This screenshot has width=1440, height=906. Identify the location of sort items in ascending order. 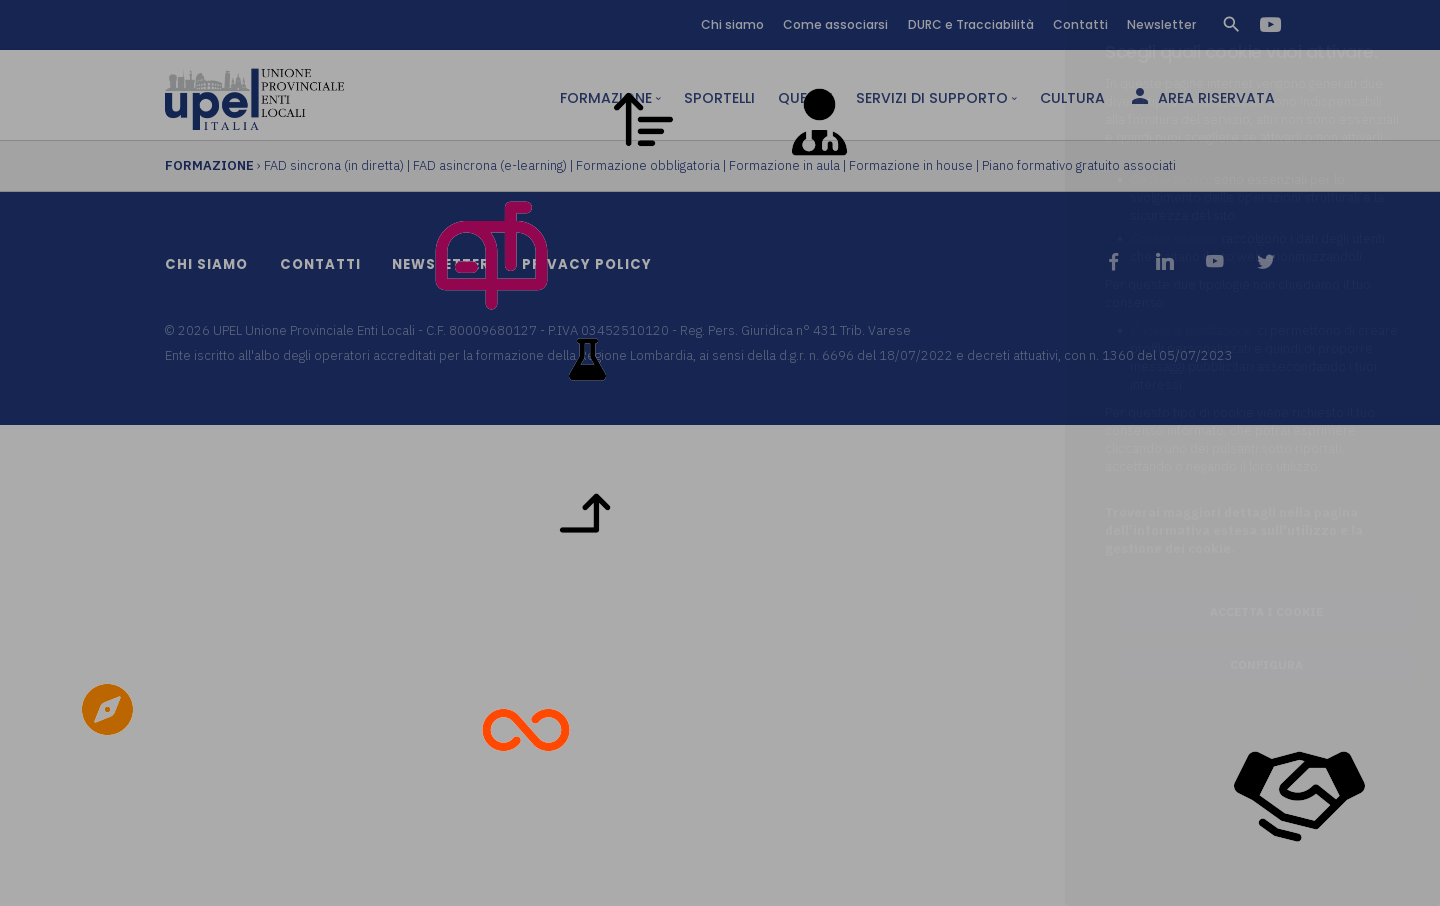
(643, 119).